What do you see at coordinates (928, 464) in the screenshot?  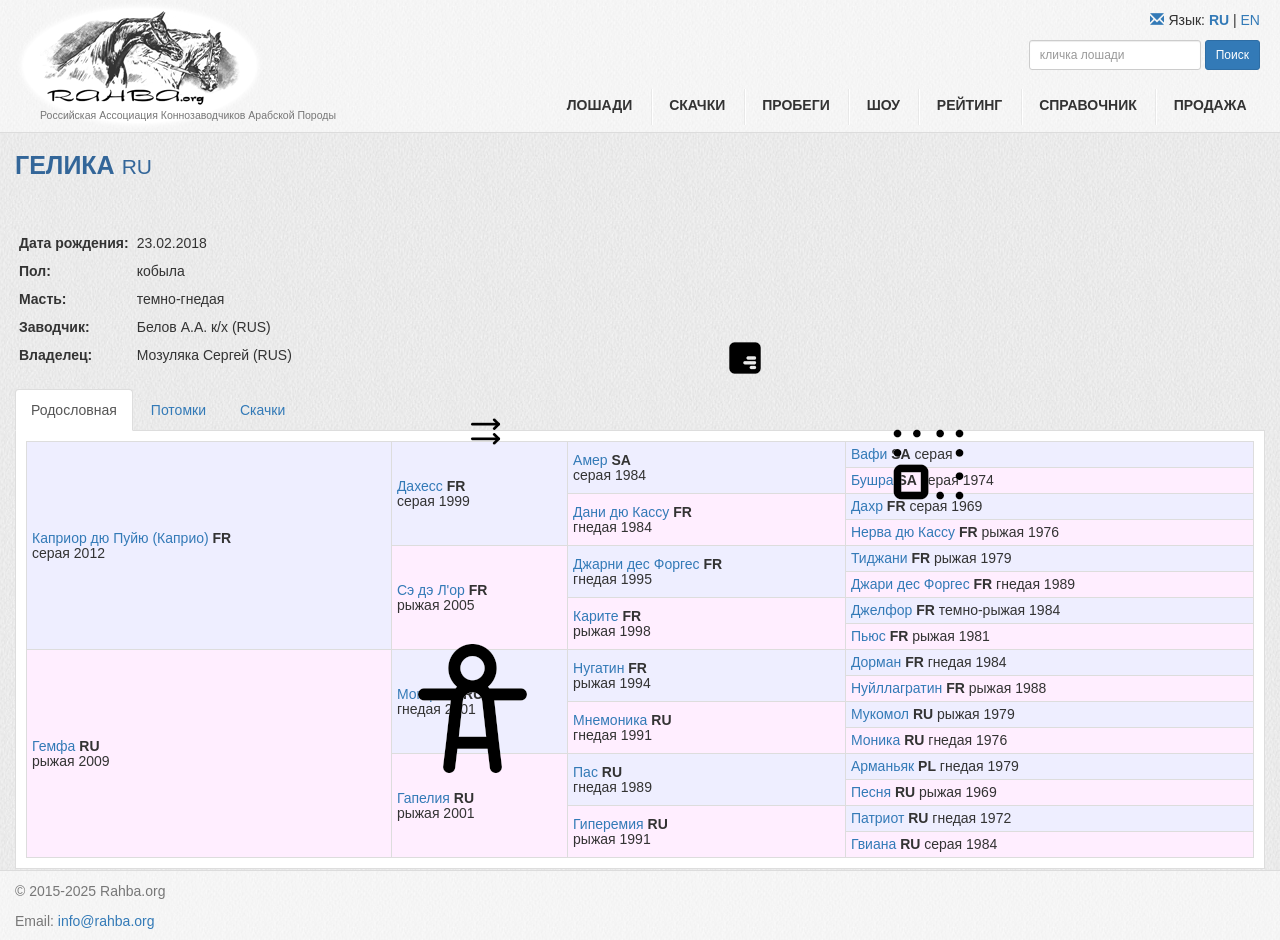 I see `align content to bottom-left corner` at bounding box center [928, 464].